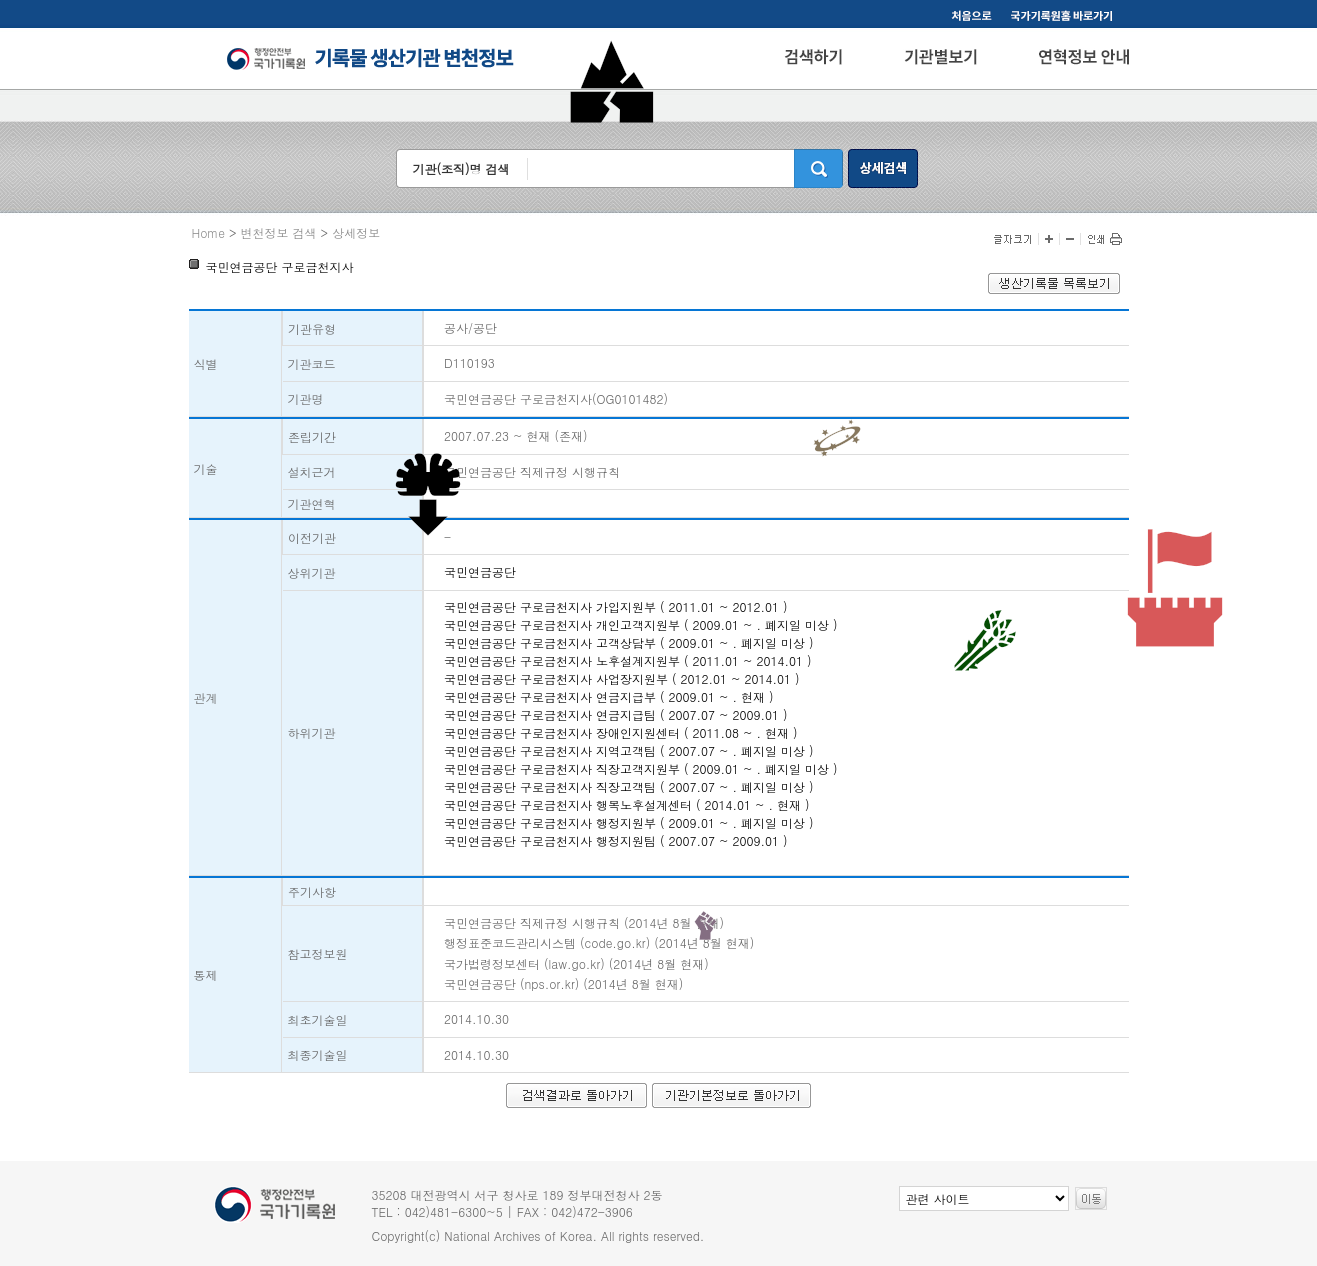 Image resolution: width=1317 pixels, height=1266 pixels. What do you see at coordinates (985, 640) in the screenshot?
I see `select asparagus as an ingredient` at bounding box center [985, 640].